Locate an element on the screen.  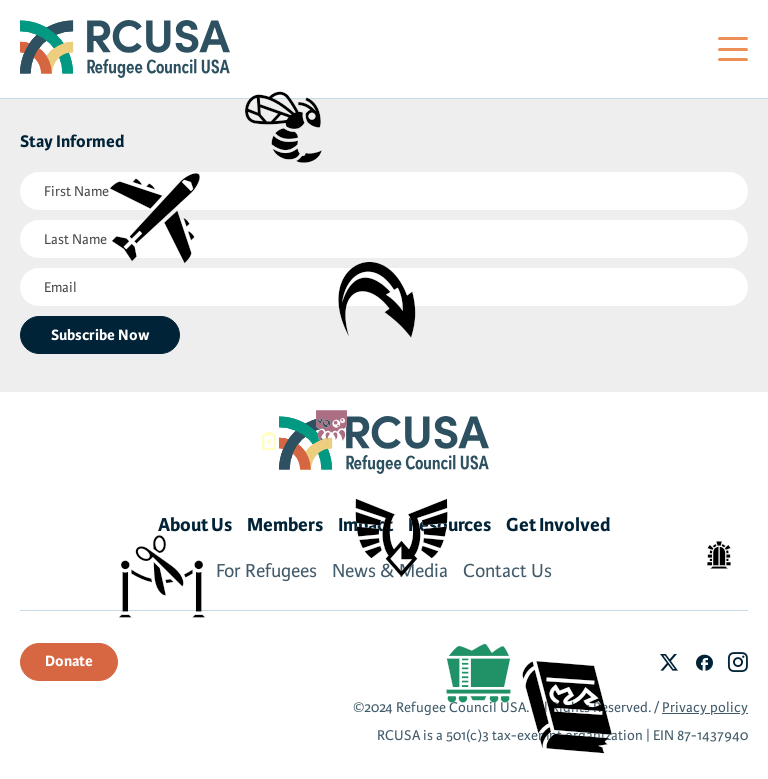
access flight booking or travel options is located at coordinates (153, 219).